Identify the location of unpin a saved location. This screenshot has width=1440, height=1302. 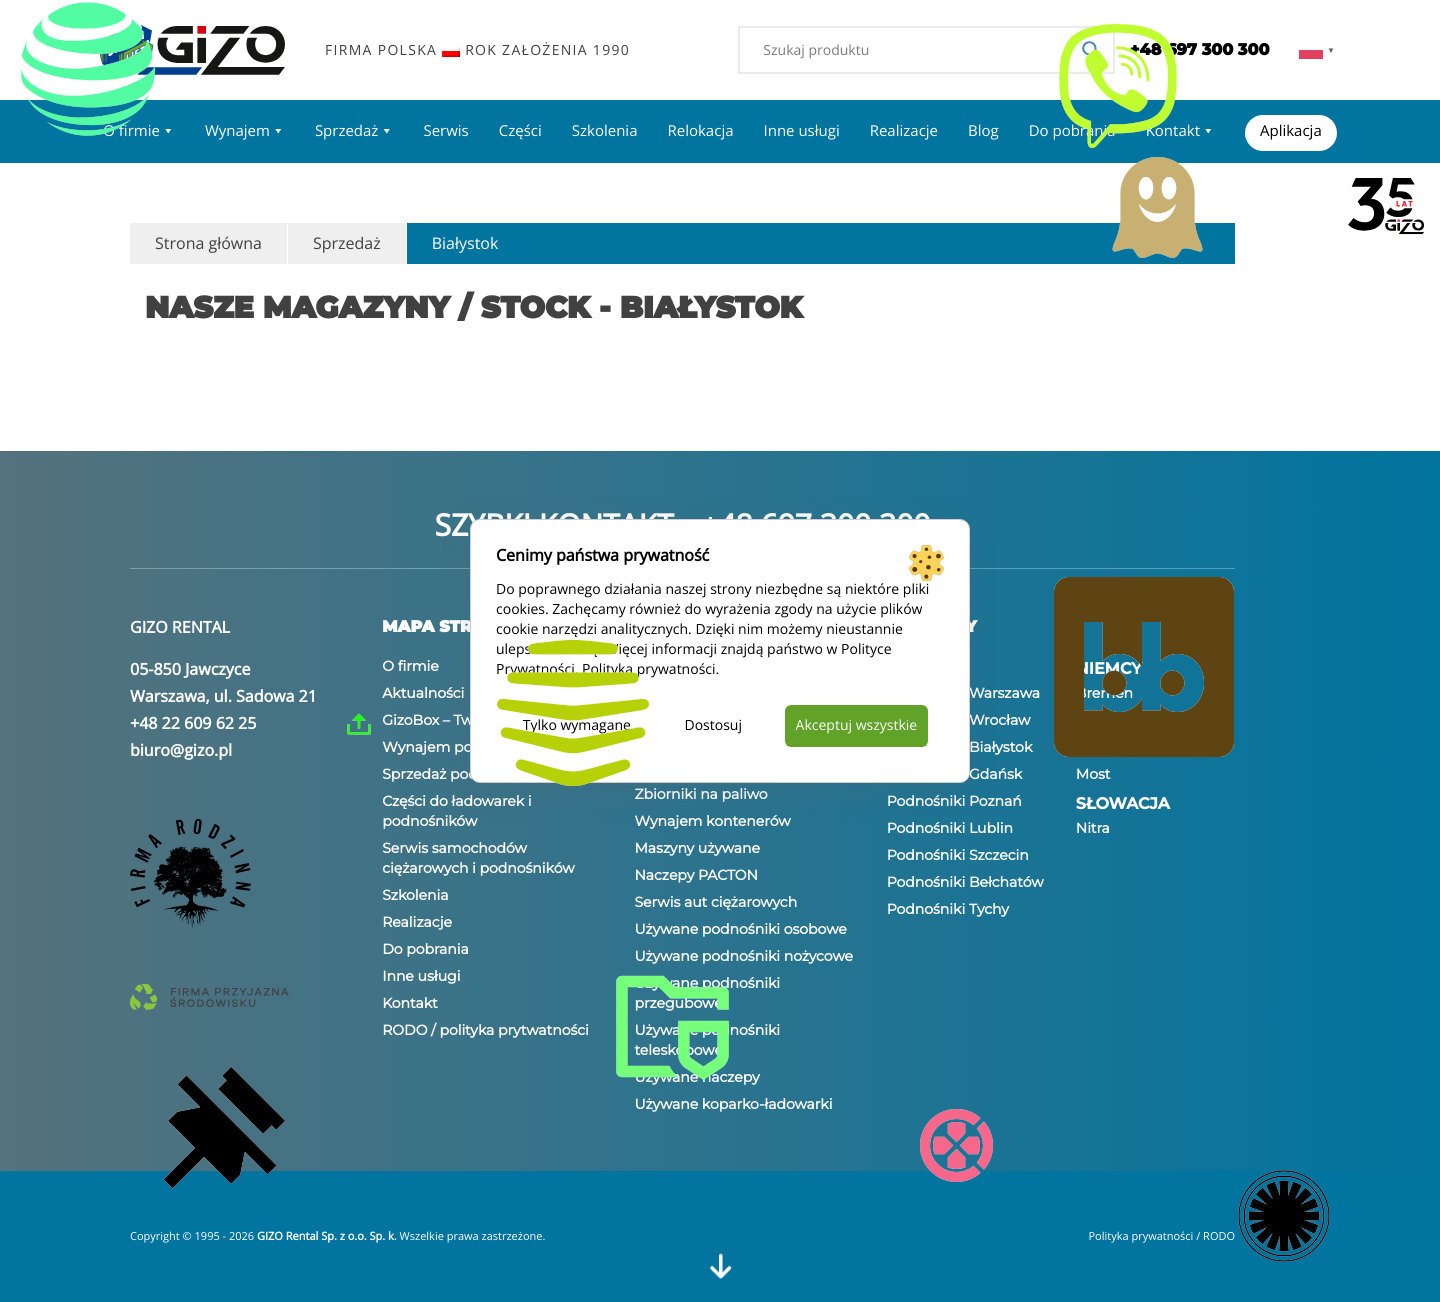
(219, 1132).